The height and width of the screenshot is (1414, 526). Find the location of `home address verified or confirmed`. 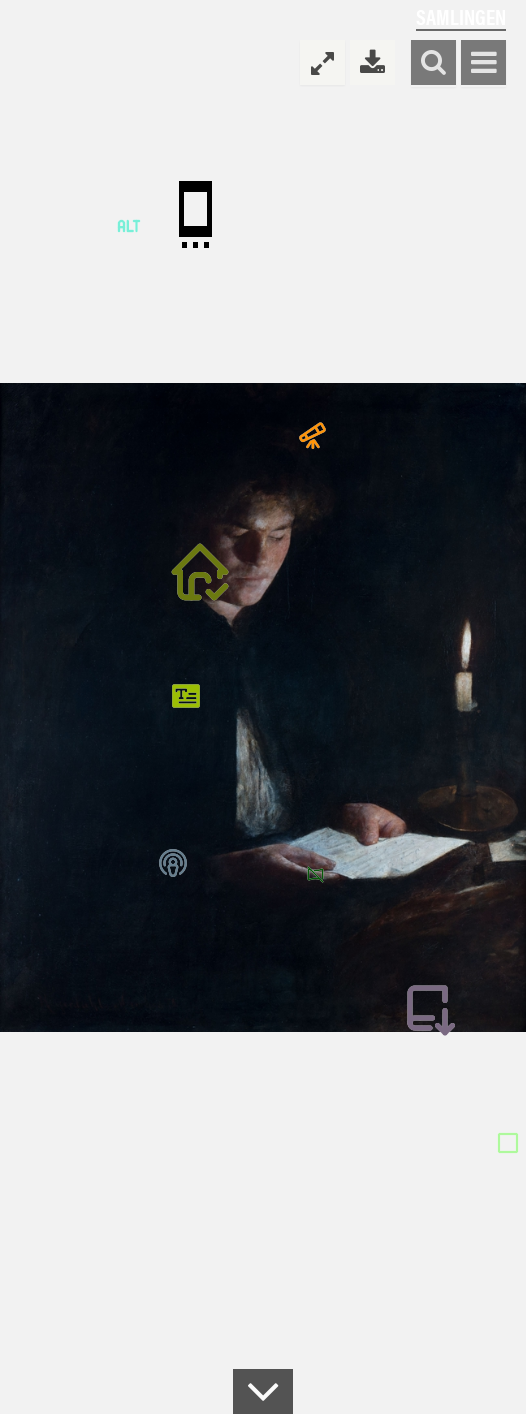

home address verified or confirmed is located at coordinates (200, 572).